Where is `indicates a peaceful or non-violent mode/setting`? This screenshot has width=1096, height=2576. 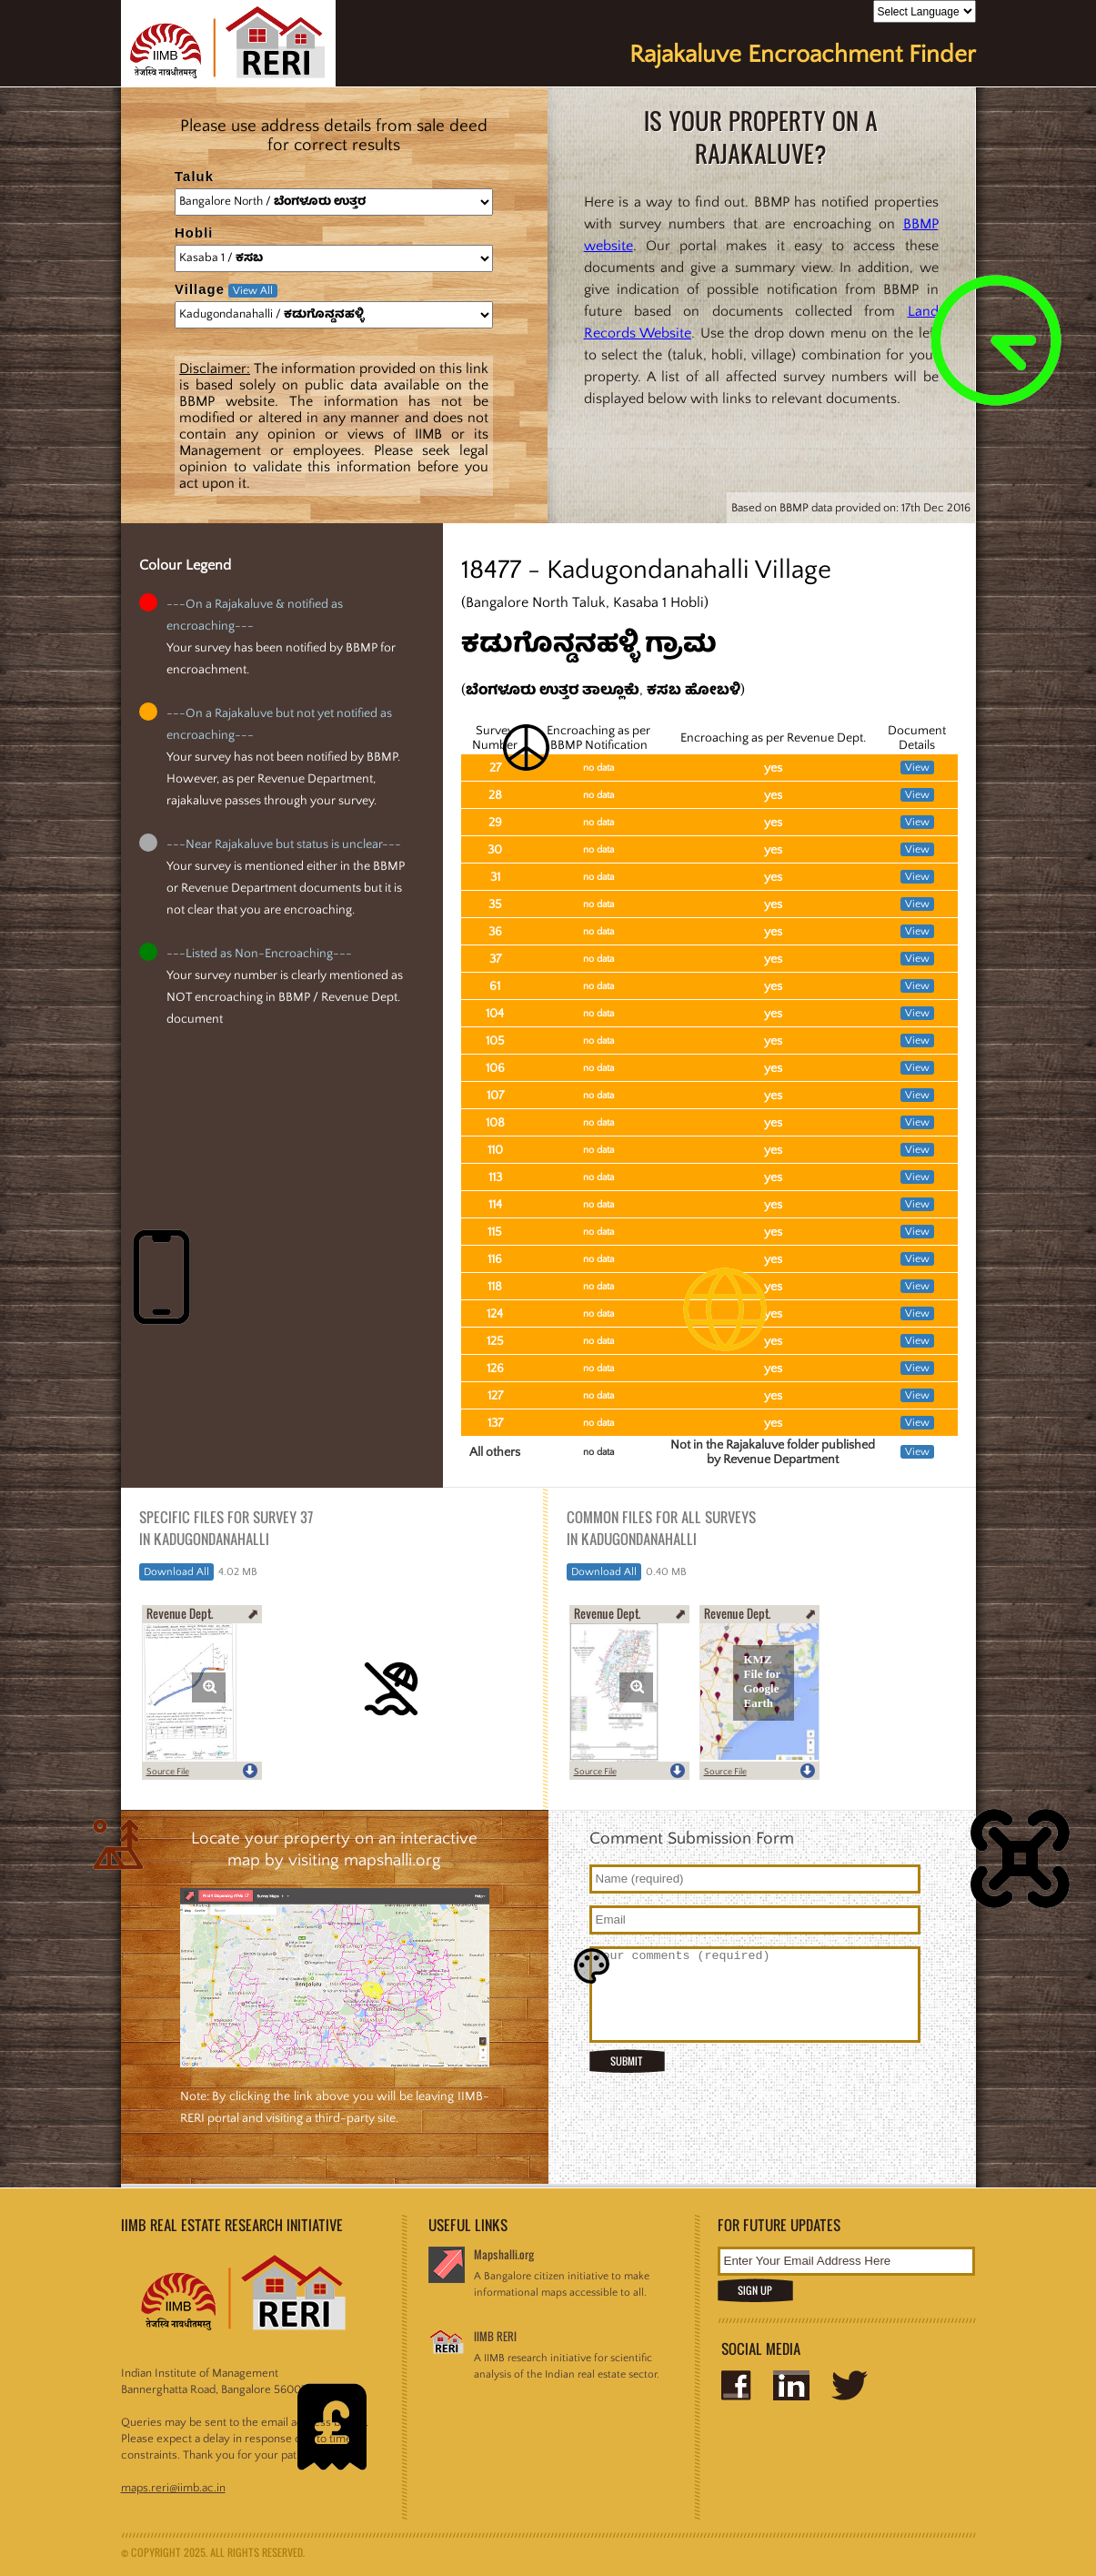
indicates a peaceful or non-violent mode/setting is located at coordinates (526, 747).